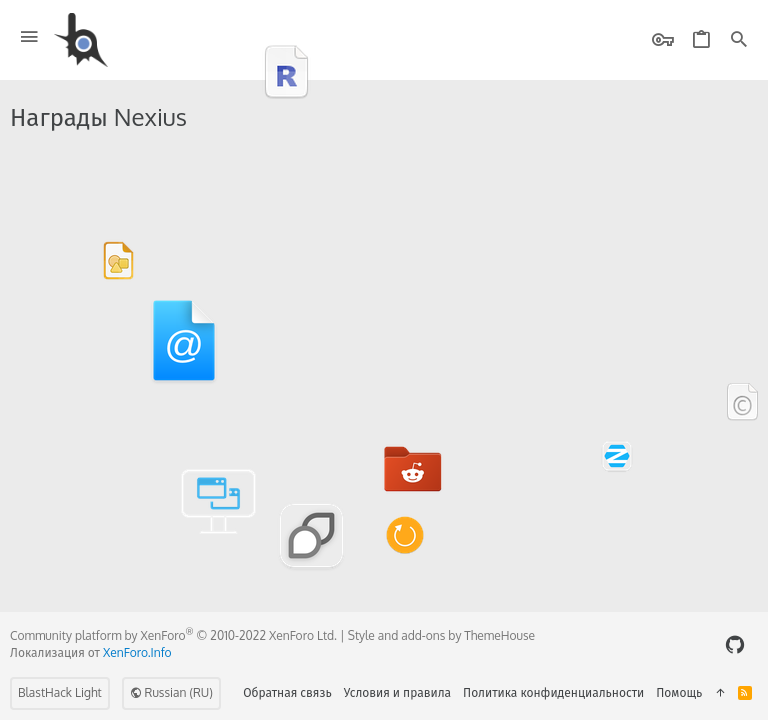 The width and height of the screenshot is (768, 720). Describe the element at coordinates (184, 342) in the screenshot. I see `address book or contacts file` at that location.